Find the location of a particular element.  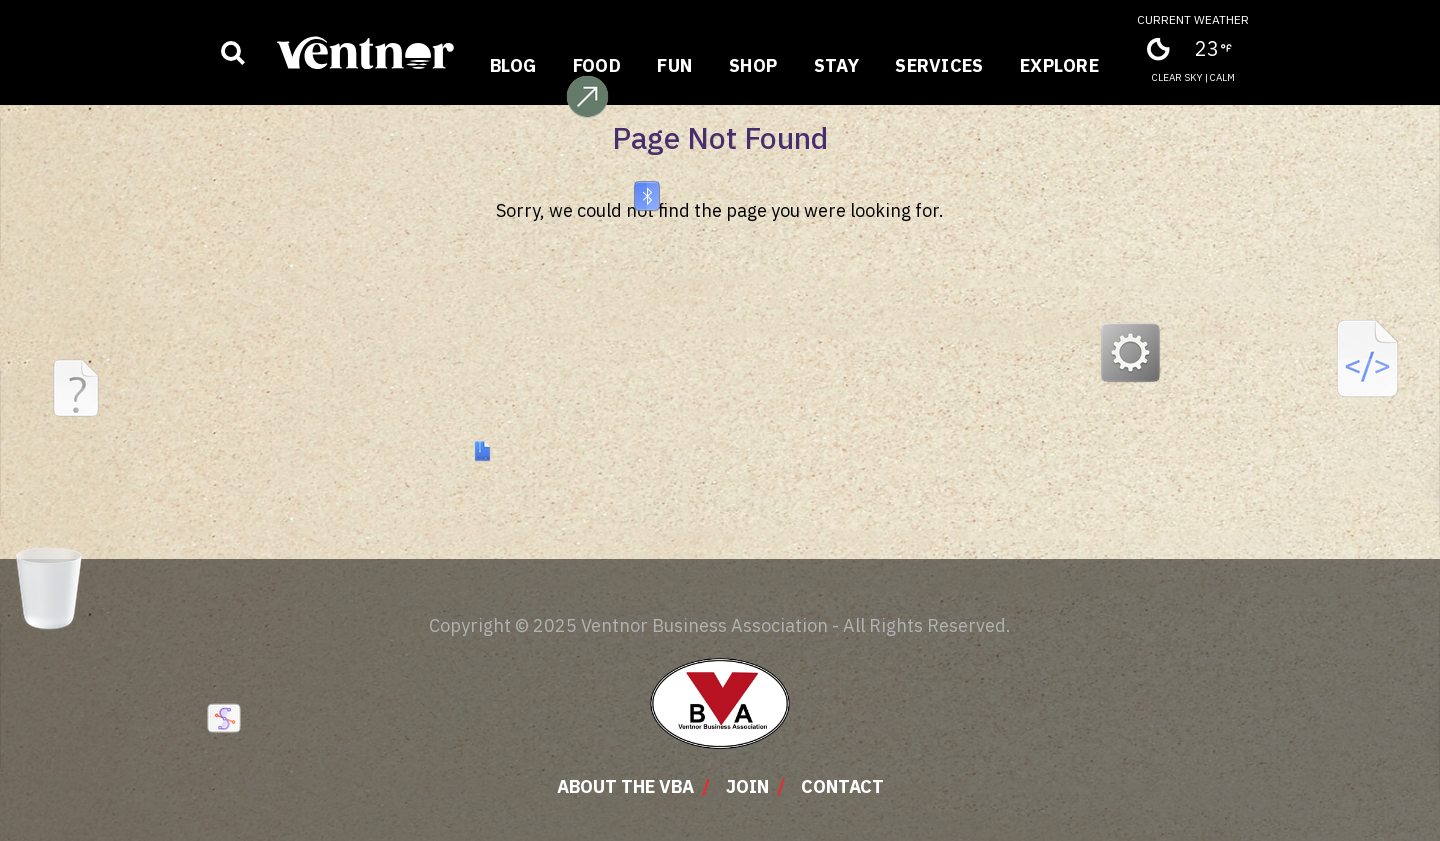

indicates a symbolic link or shortcut to another file is located at coordinates (587, 96).